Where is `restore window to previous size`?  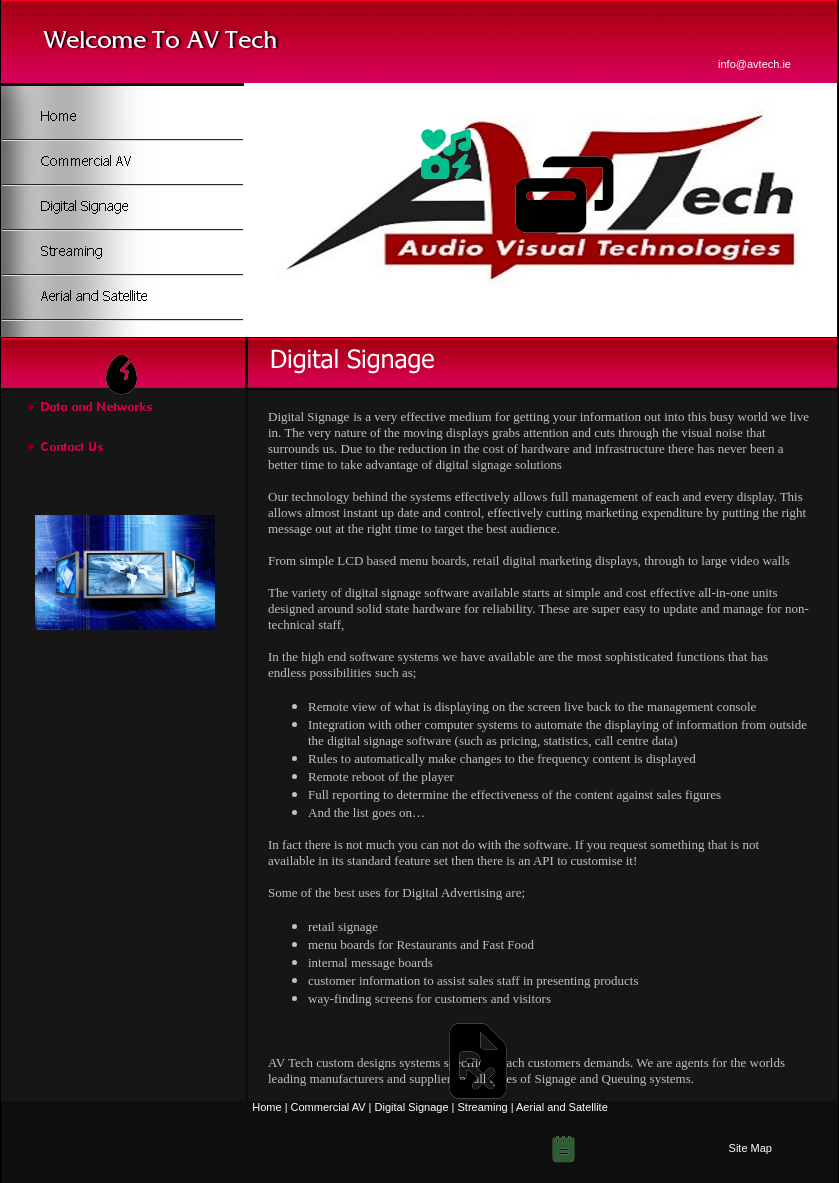 restore window to previous size is located at coordinates (564, 194).